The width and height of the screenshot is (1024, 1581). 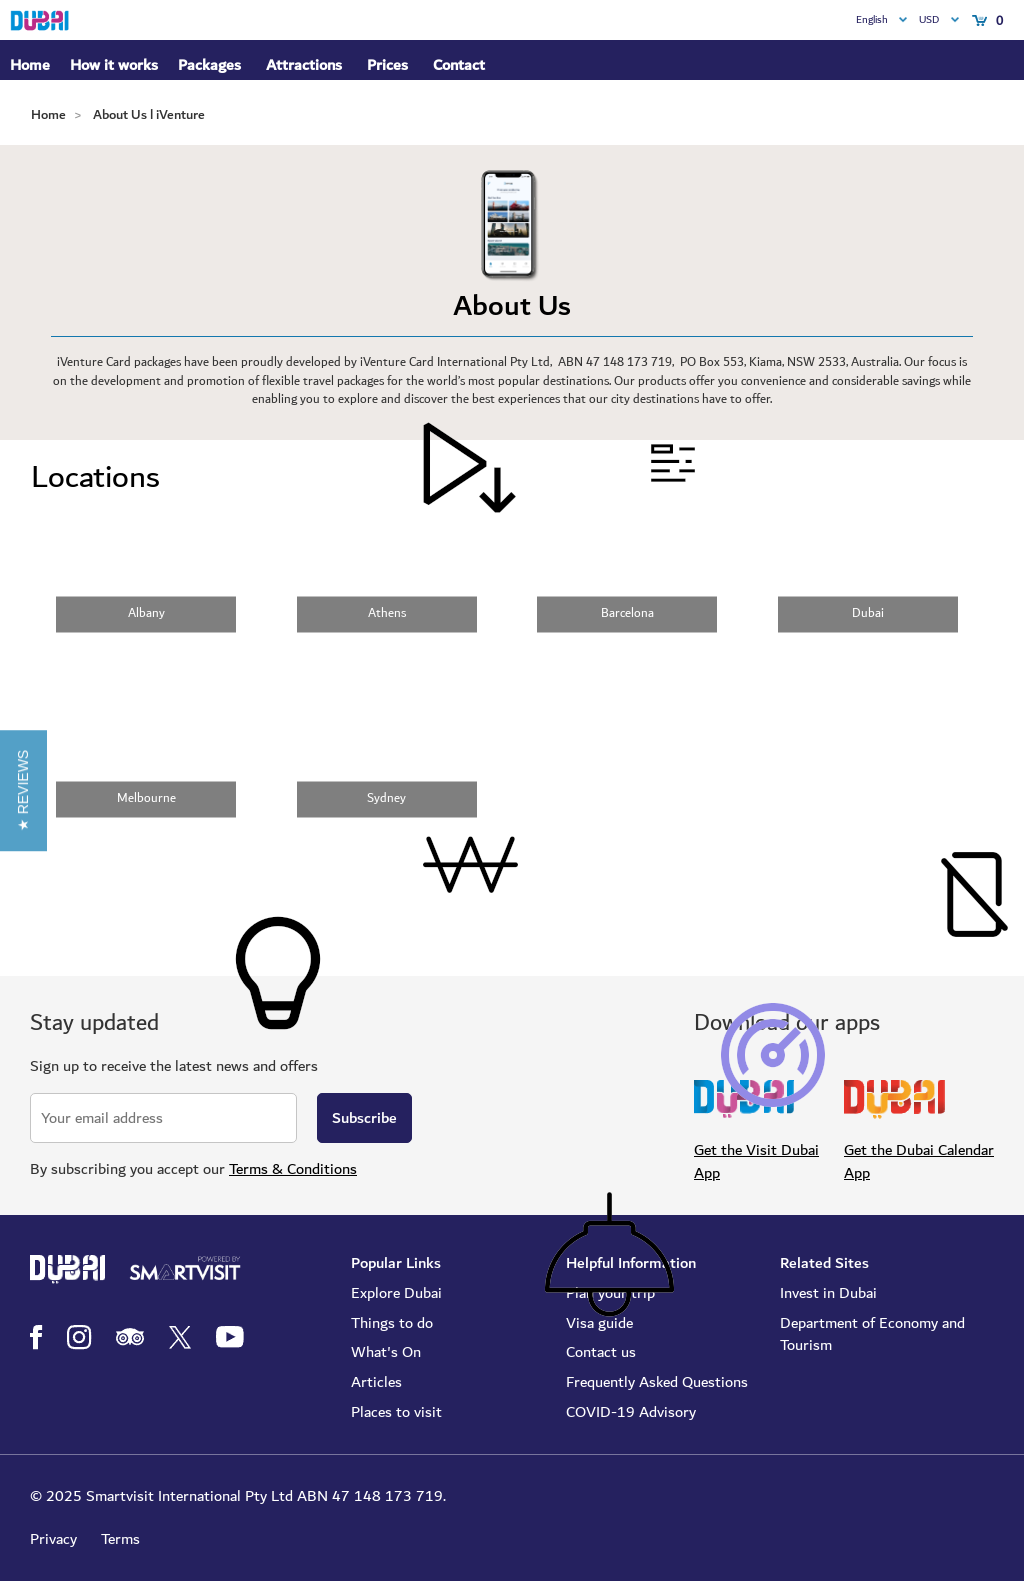 What do you see at coordinates (673, 463) in the screenshot?
I see `indicates a keyword or reserved word in code` at bounding box center [673, 463].